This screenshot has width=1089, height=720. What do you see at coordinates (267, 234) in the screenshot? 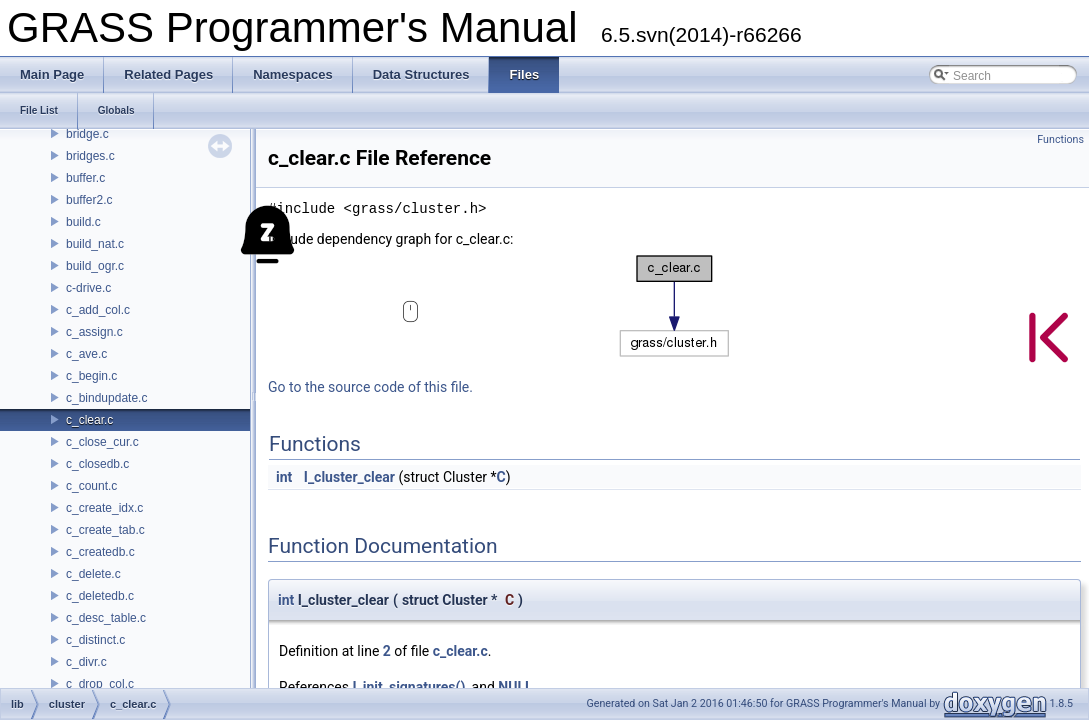
I see `mute notifications or enable do not disturb mode` at bounding box center [267, 234].